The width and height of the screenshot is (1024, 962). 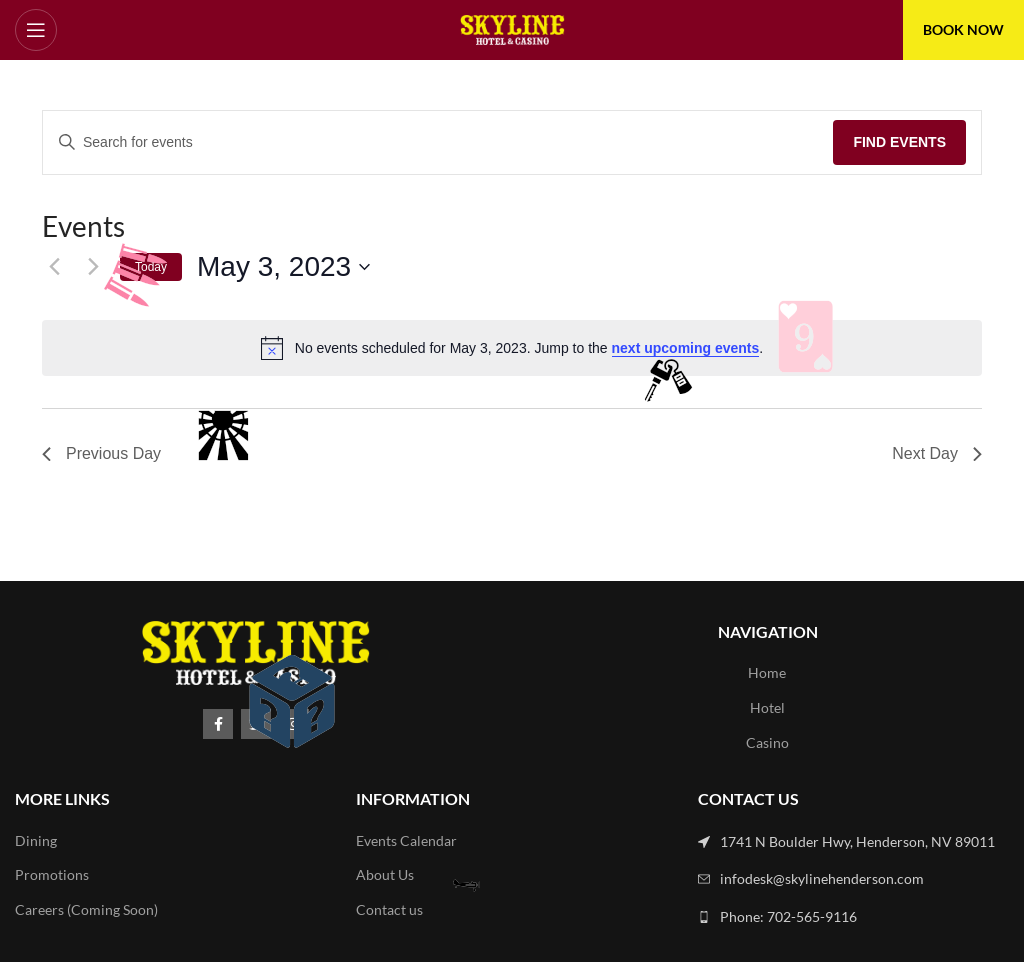 I want to click on enable airplane mode, so click(x=466, y=885).